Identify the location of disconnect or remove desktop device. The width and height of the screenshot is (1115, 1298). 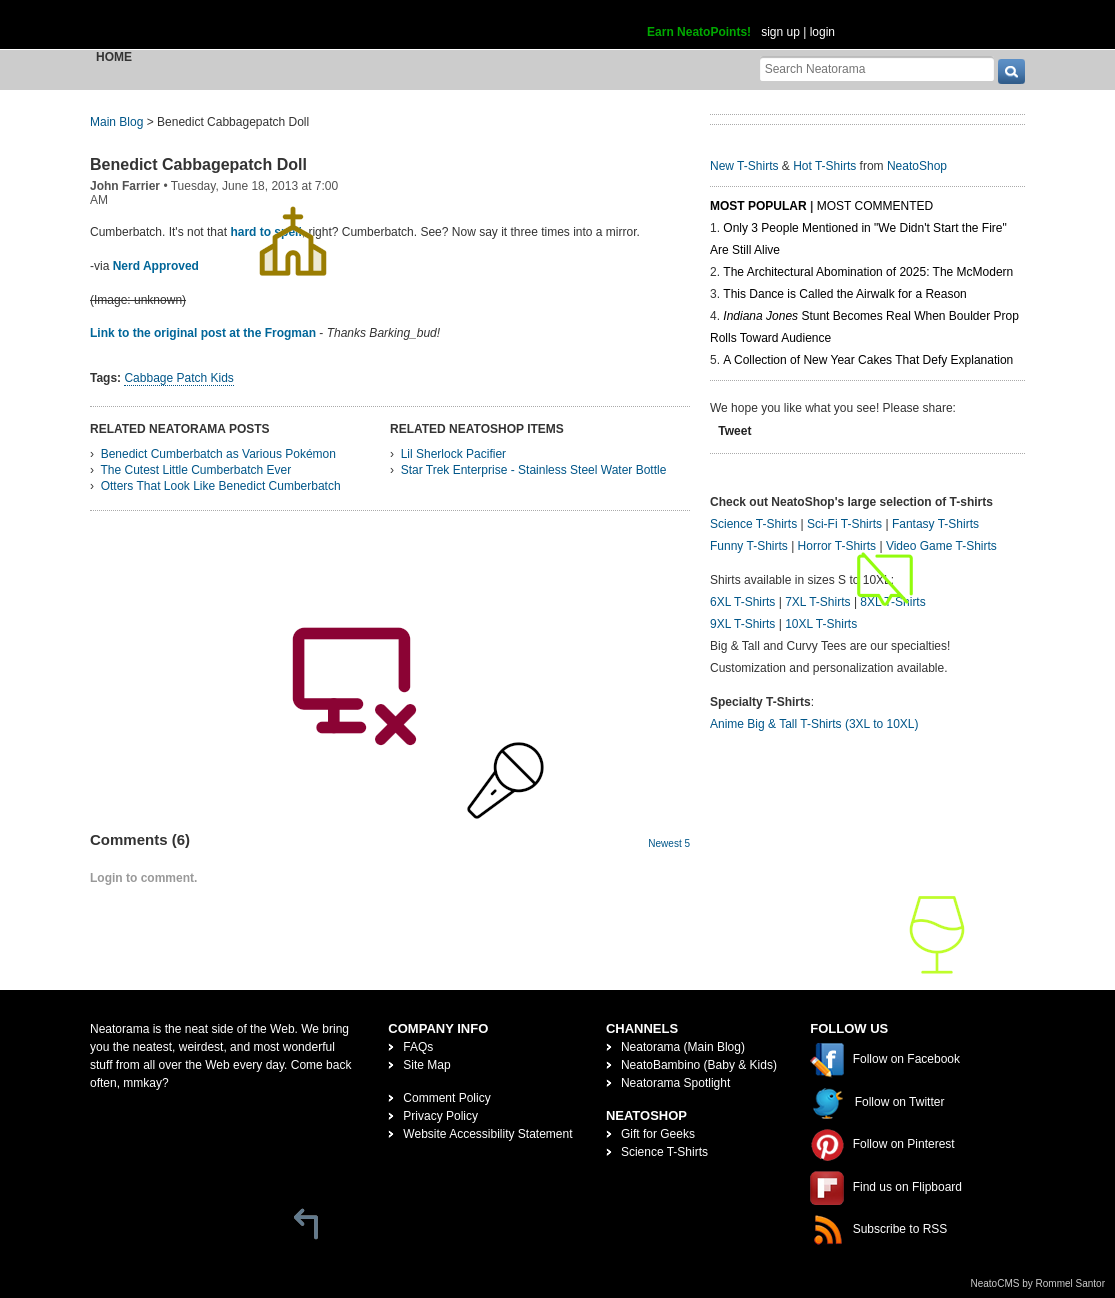
(351, 680).